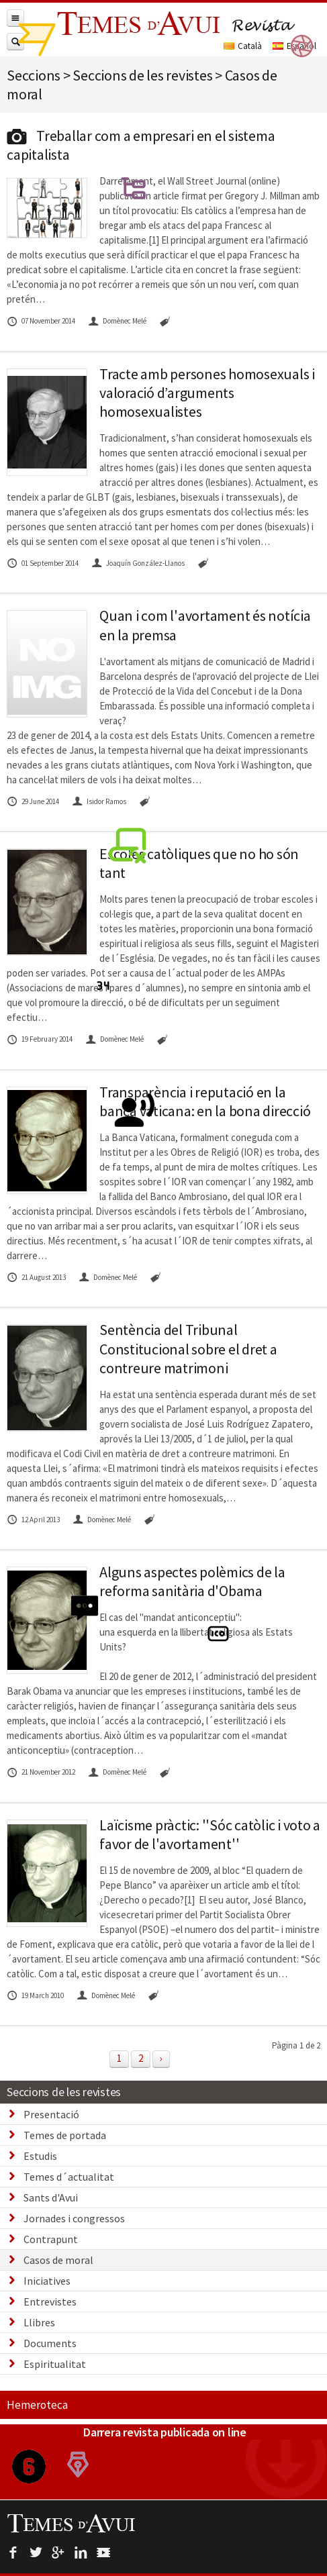 This screenshot has width=327, height=2576. I want to click on indicates step 6 in a numbered process, so click(29, 2467).